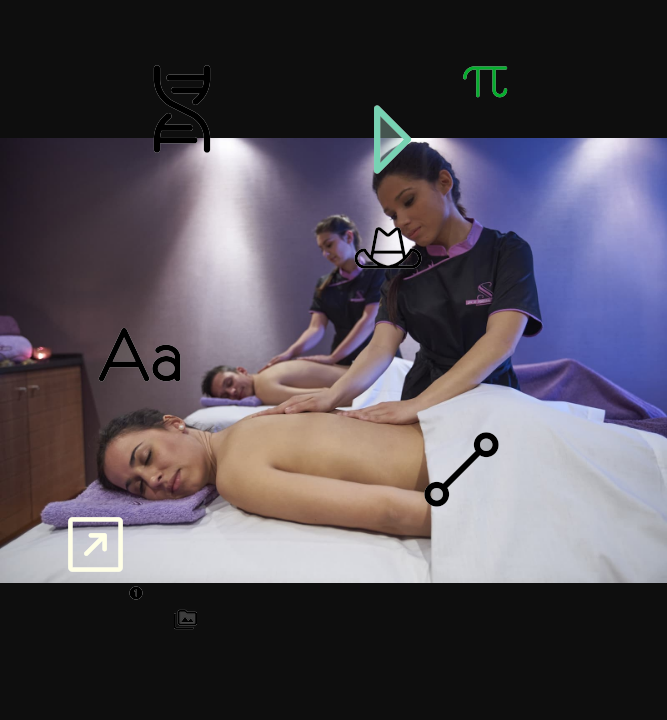  Describe the element at coordinates (461, 469) in the screenshot. I see `draw a line between two points` at that location.